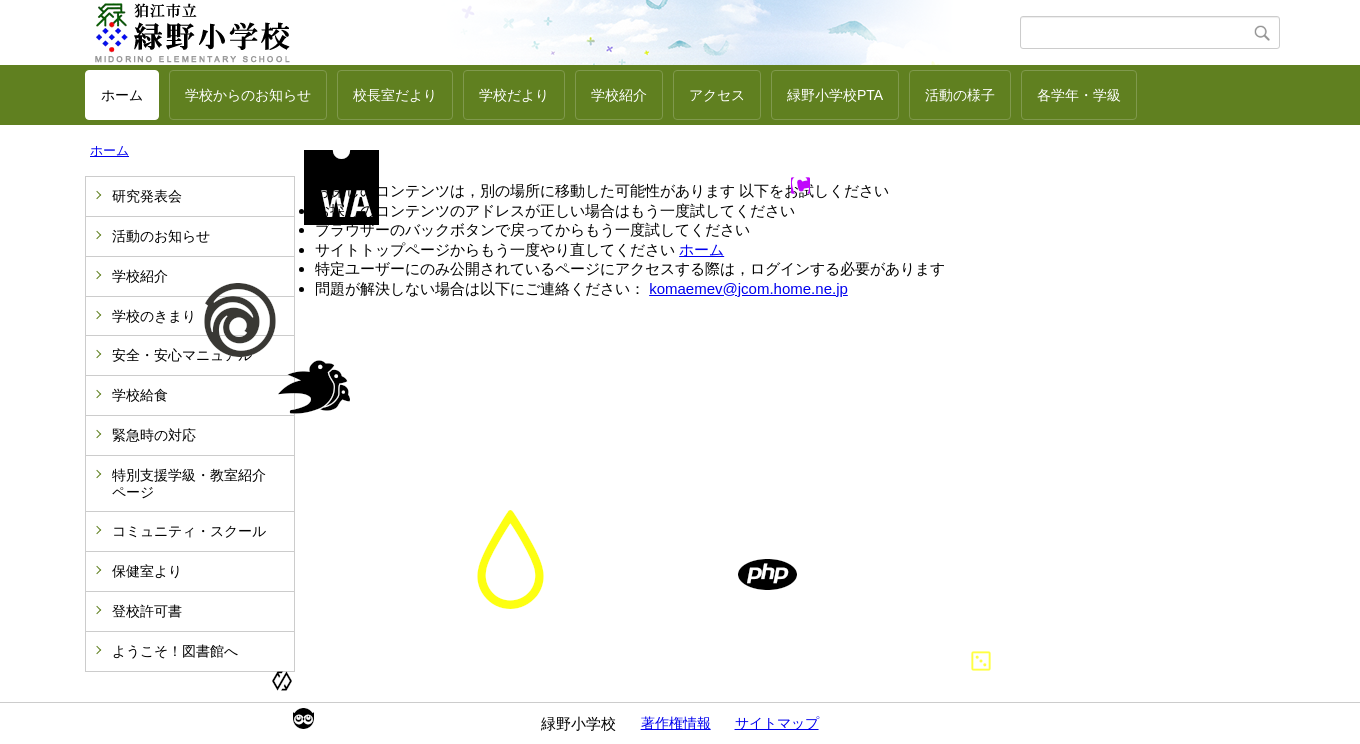 Image resolution: width=1360 pixels, height=744 pixels. Describe the element at coordinates (282, 681) in the screenshot. I see `xendit payment platform logo` at that location.